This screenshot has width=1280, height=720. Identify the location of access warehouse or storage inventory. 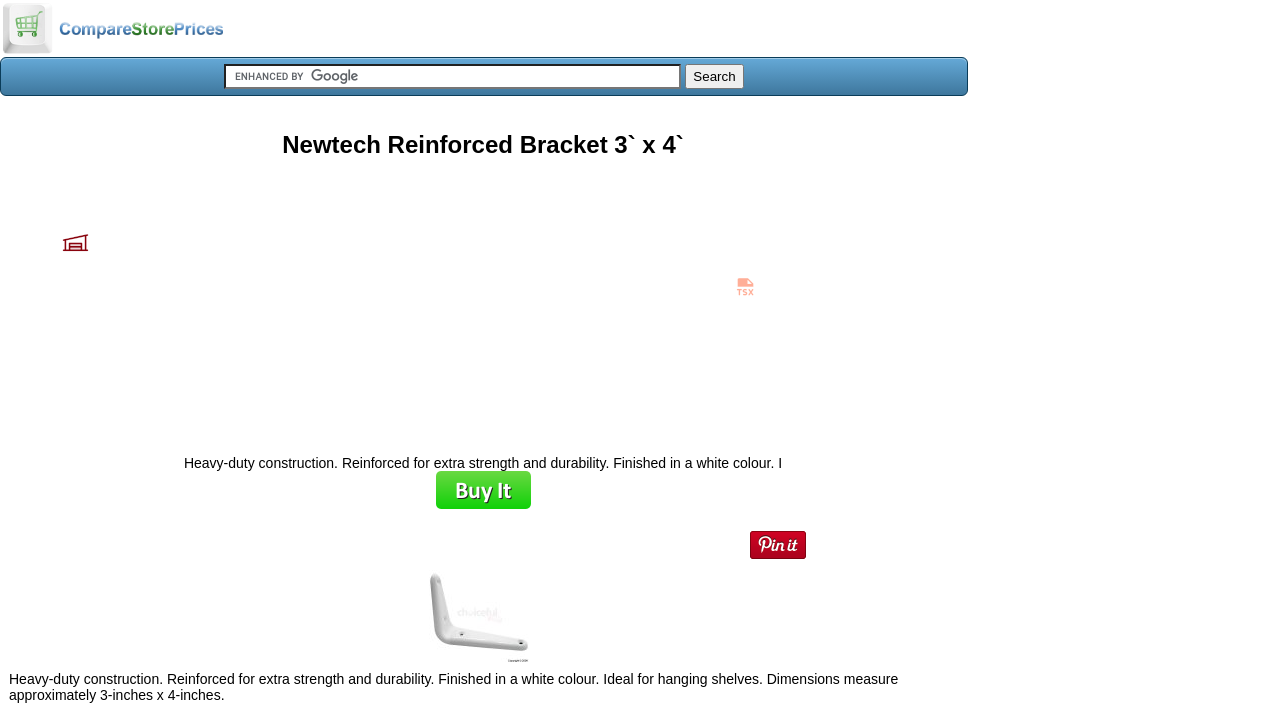
(75, 243).